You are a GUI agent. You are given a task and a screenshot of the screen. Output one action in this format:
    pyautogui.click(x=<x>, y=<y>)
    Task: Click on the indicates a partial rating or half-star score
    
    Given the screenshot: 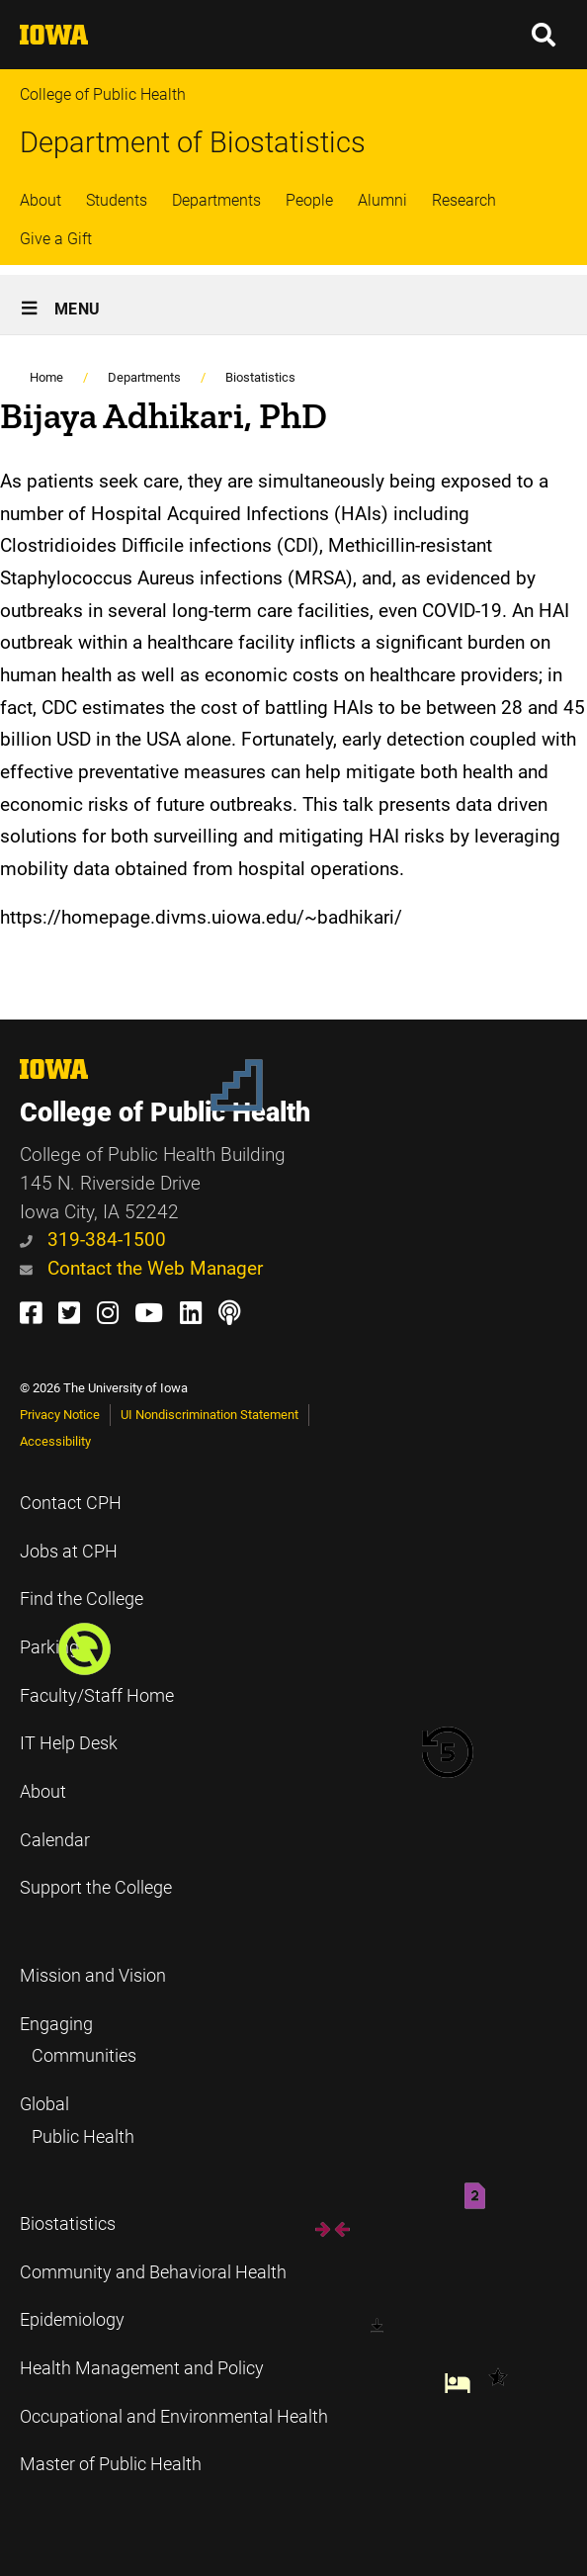 What is the action you would take?
    pyautogui.click(x=498, y=2377)
    